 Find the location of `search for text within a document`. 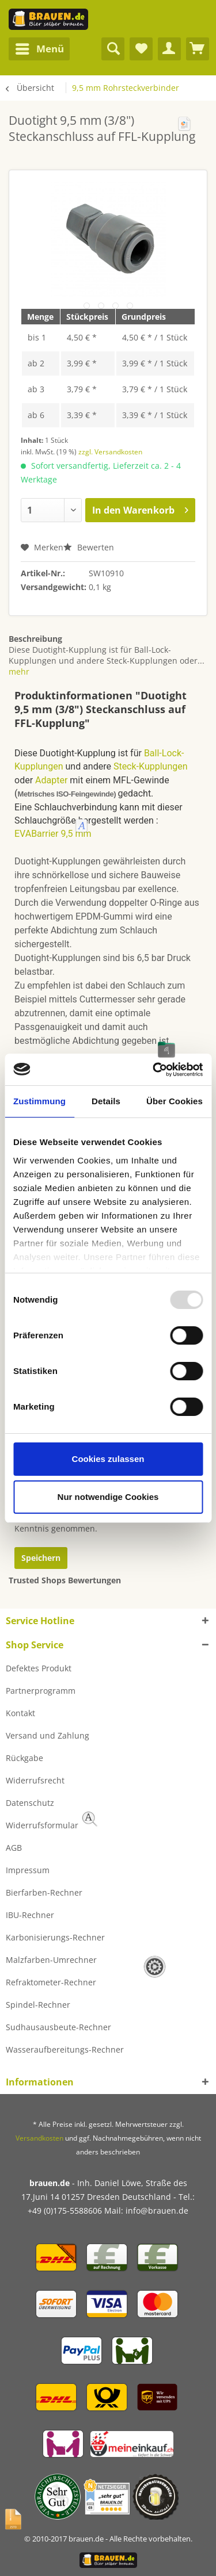

search for text within a document is located at coordinates (89, 1819).